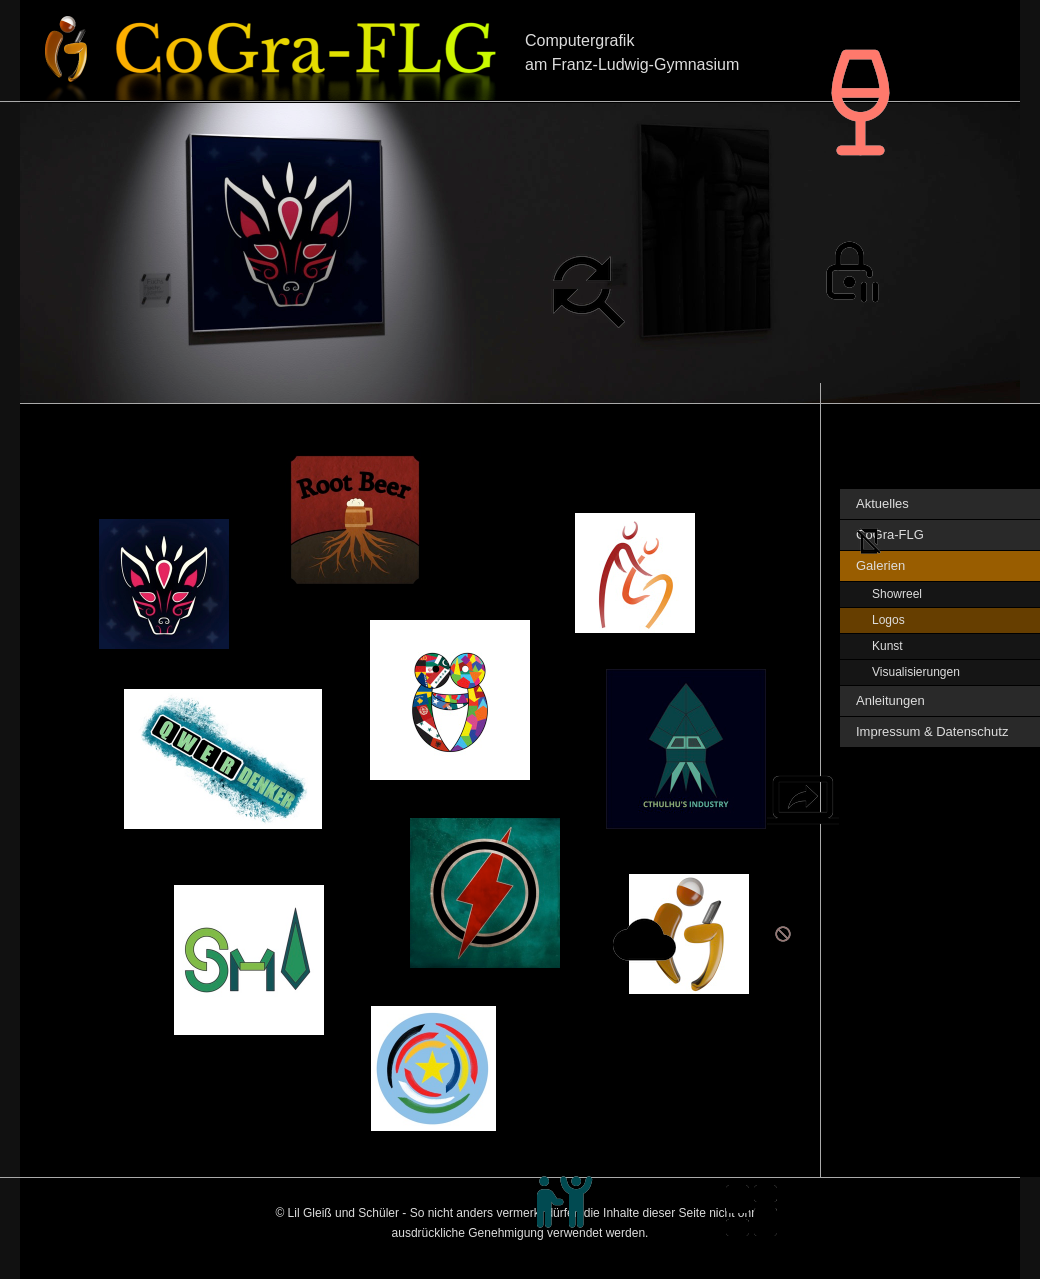  I want to click on access the dashboard overview, so click(751, 1210).